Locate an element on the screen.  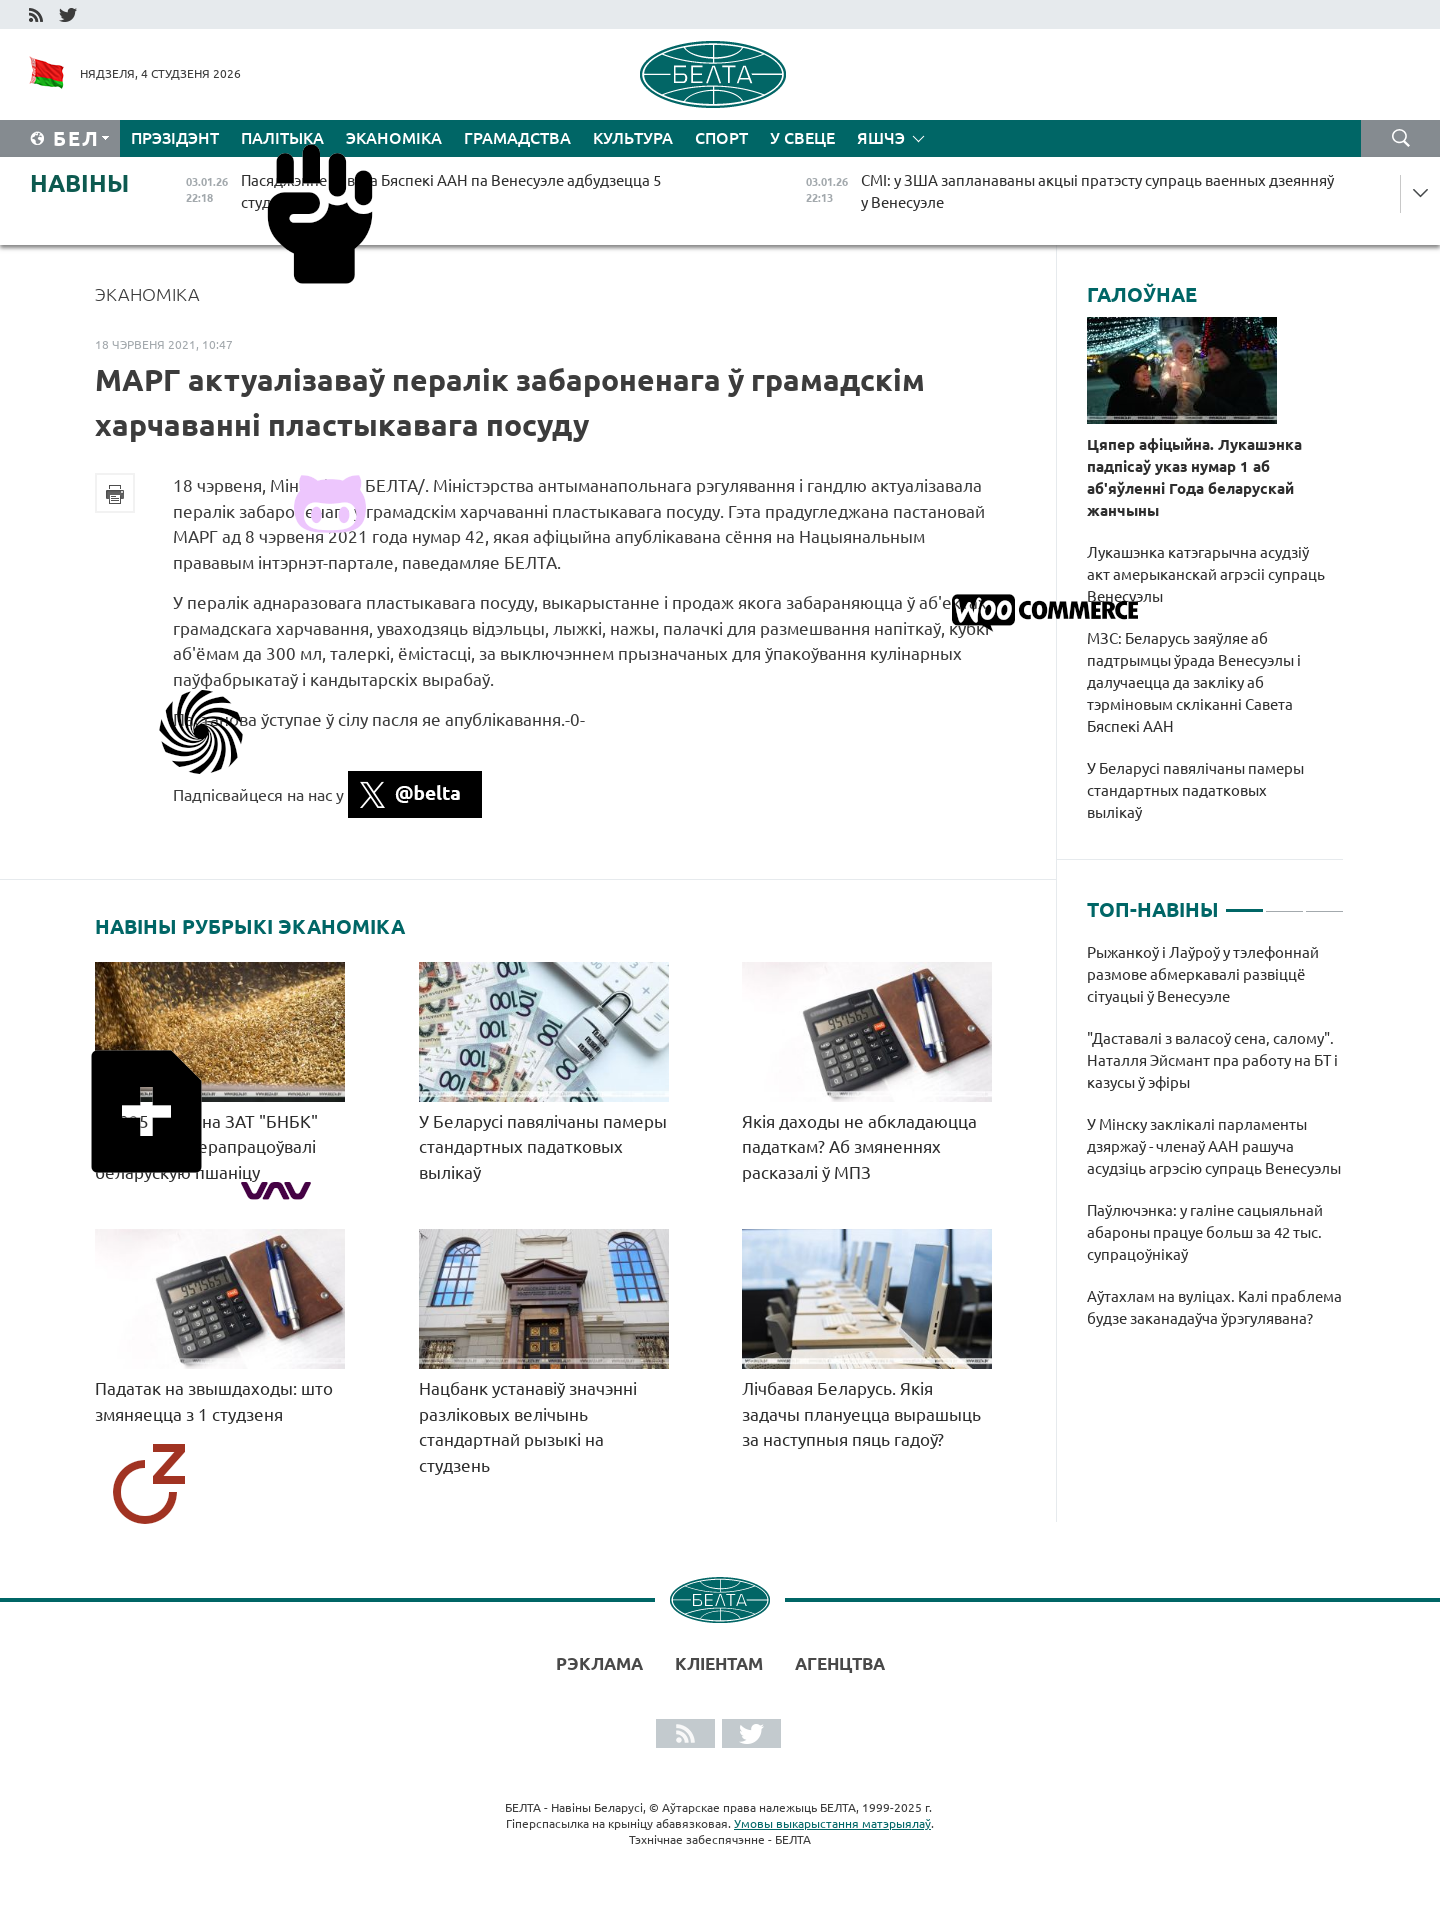
set a rest or sleep timer is located at coordinates (149, 1484).